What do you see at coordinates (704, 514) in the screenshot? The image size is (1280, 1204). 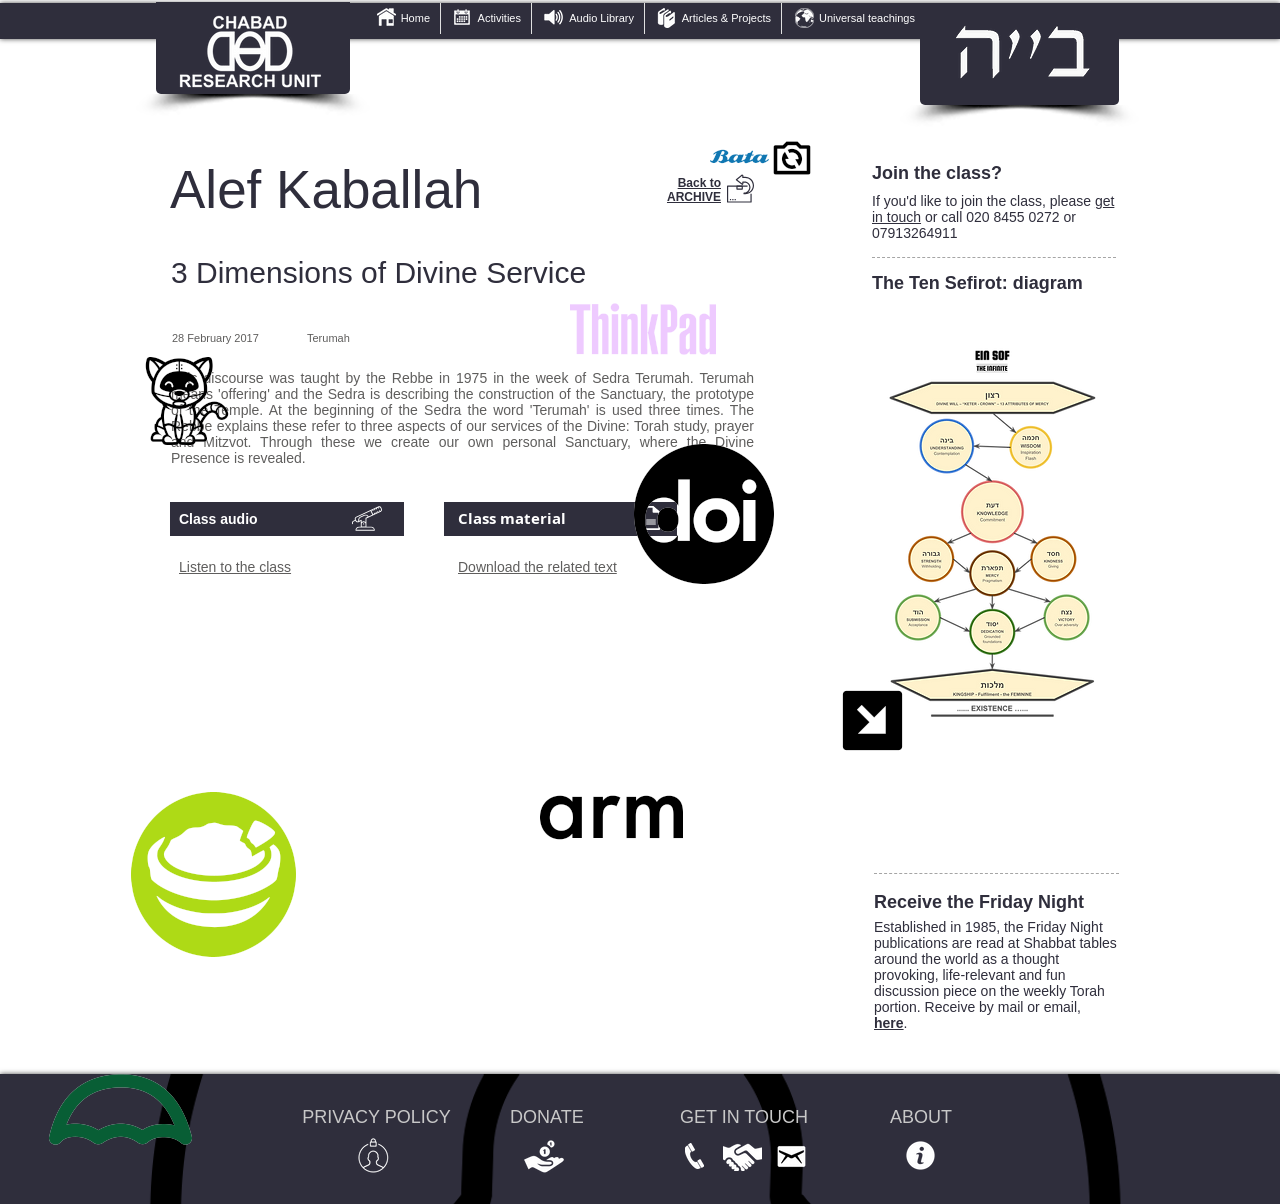 I see `digital object identifier (DOI) logo` at bounding box center [704, 514].